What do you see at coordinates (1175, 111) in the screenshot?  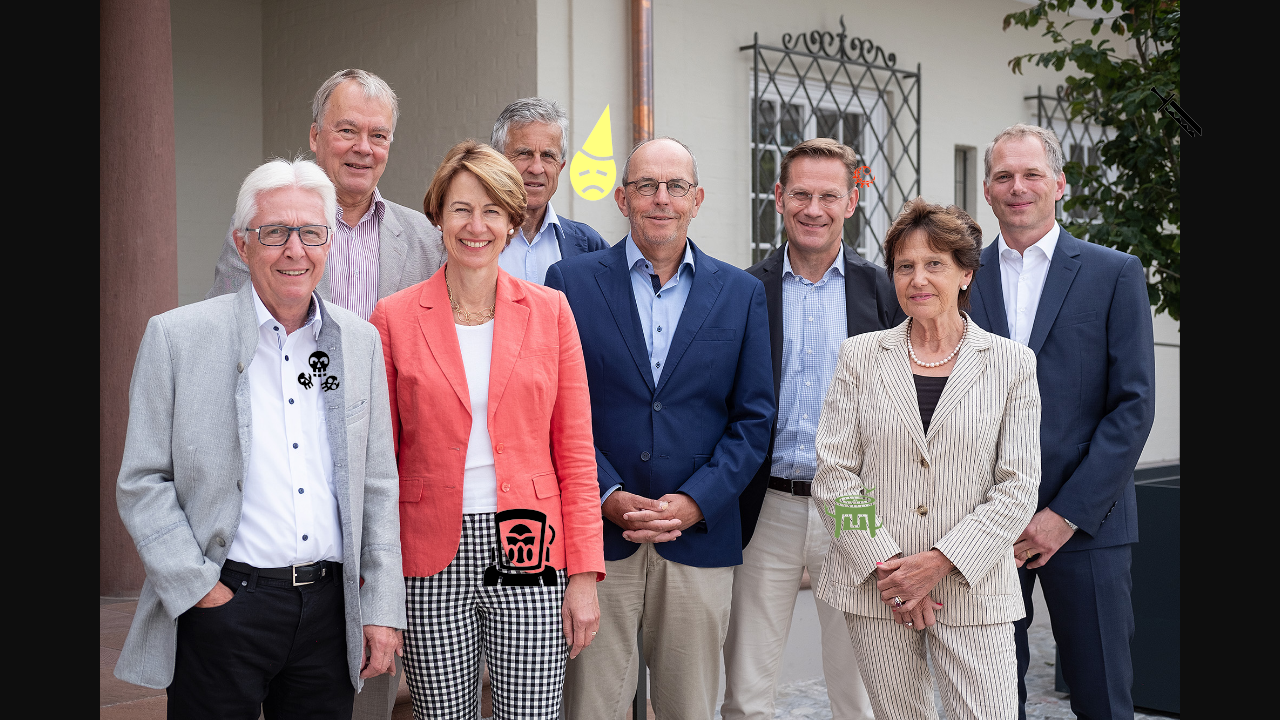 I see `select crocodile-themed sword weapon` at bounding box center [1175, 111].